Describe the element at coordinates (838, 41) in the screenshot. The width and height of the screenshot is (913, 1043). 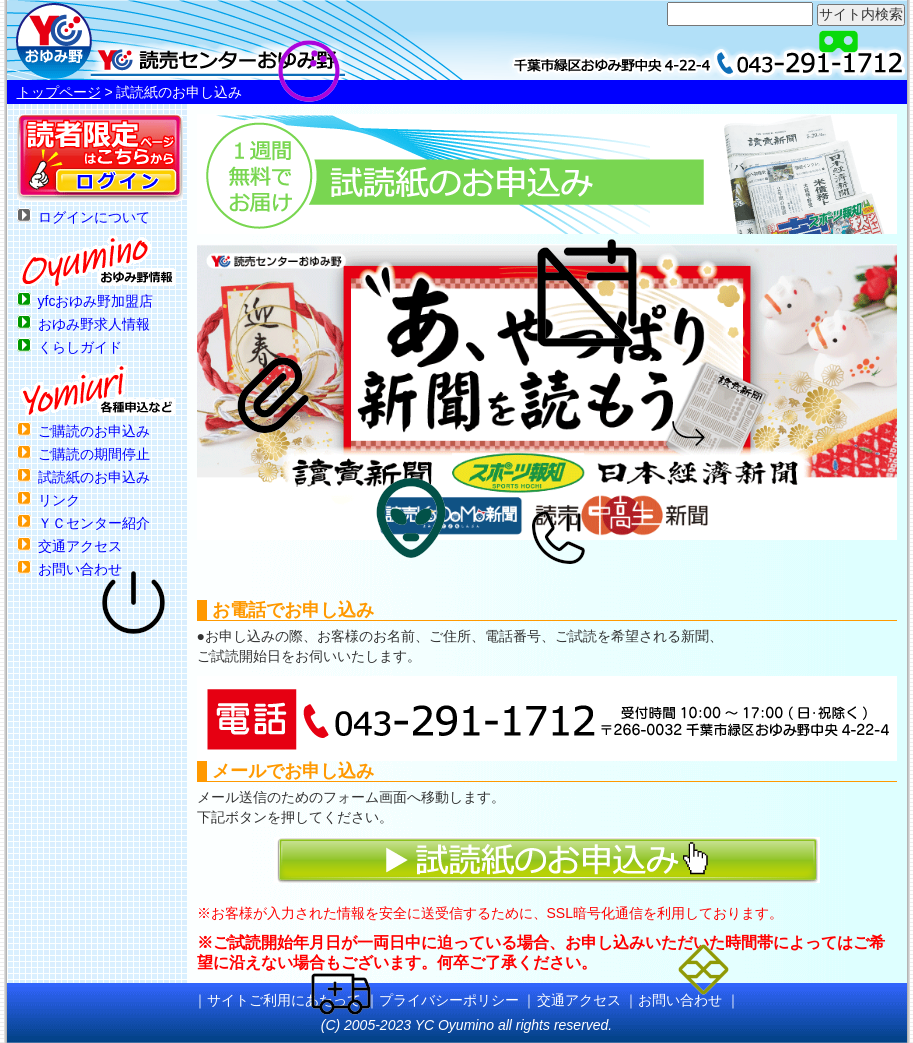
I see `launch virtual reality mode` at that location.